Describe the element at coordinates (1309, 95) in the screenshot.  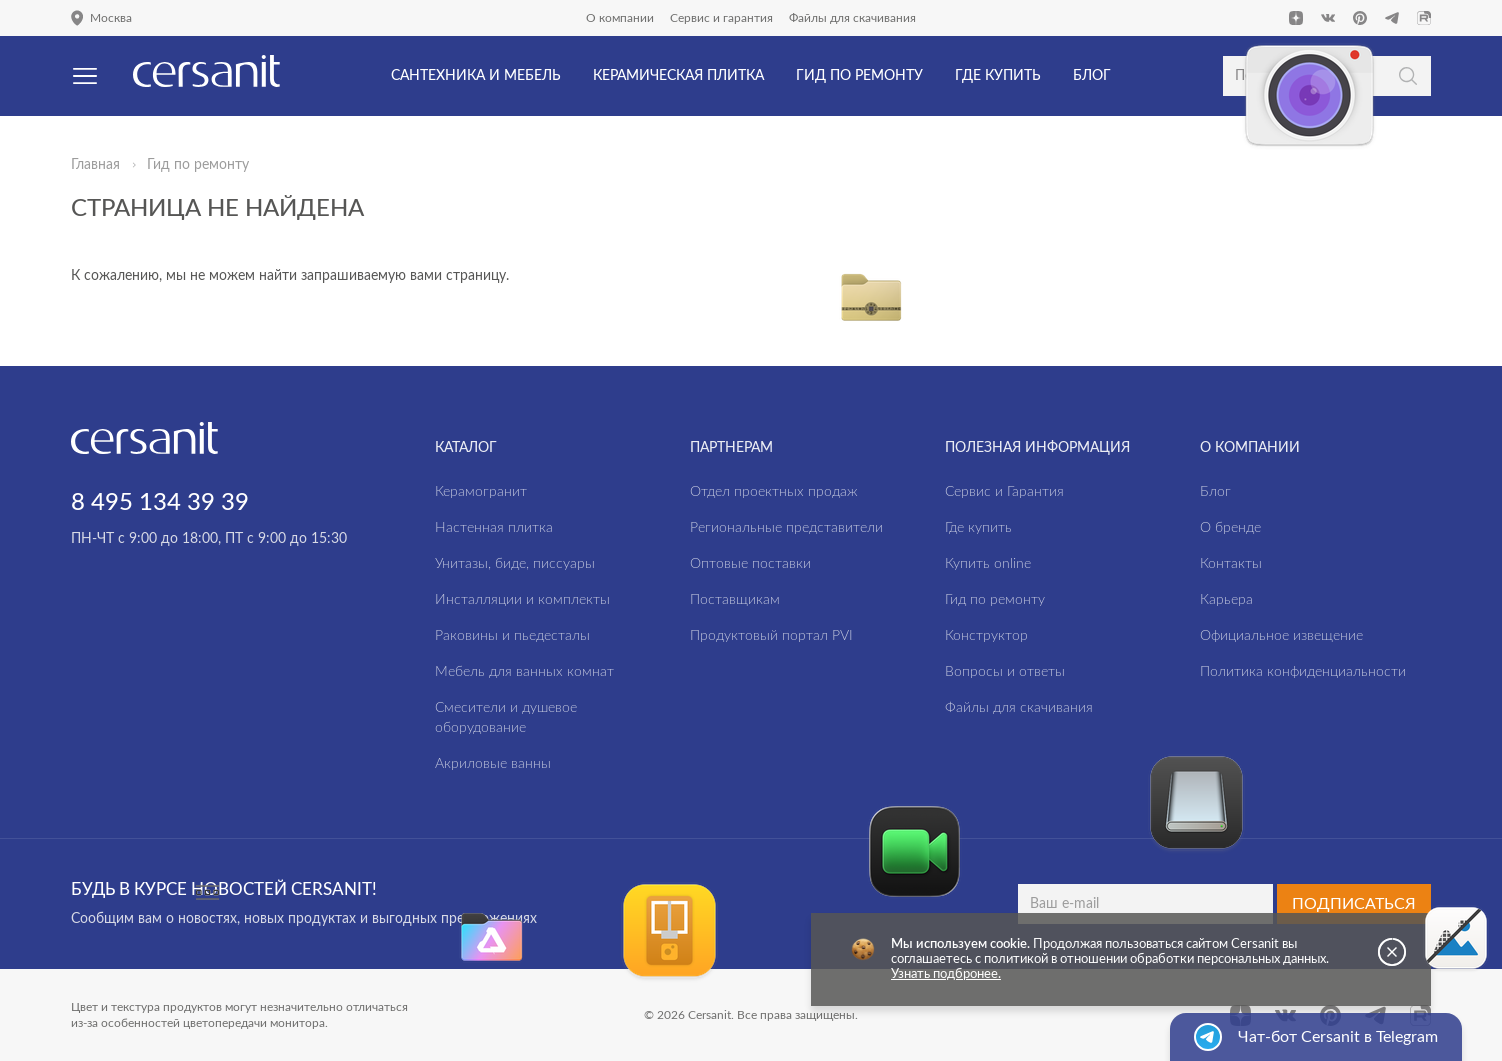
I see `open the camera app` at that location.